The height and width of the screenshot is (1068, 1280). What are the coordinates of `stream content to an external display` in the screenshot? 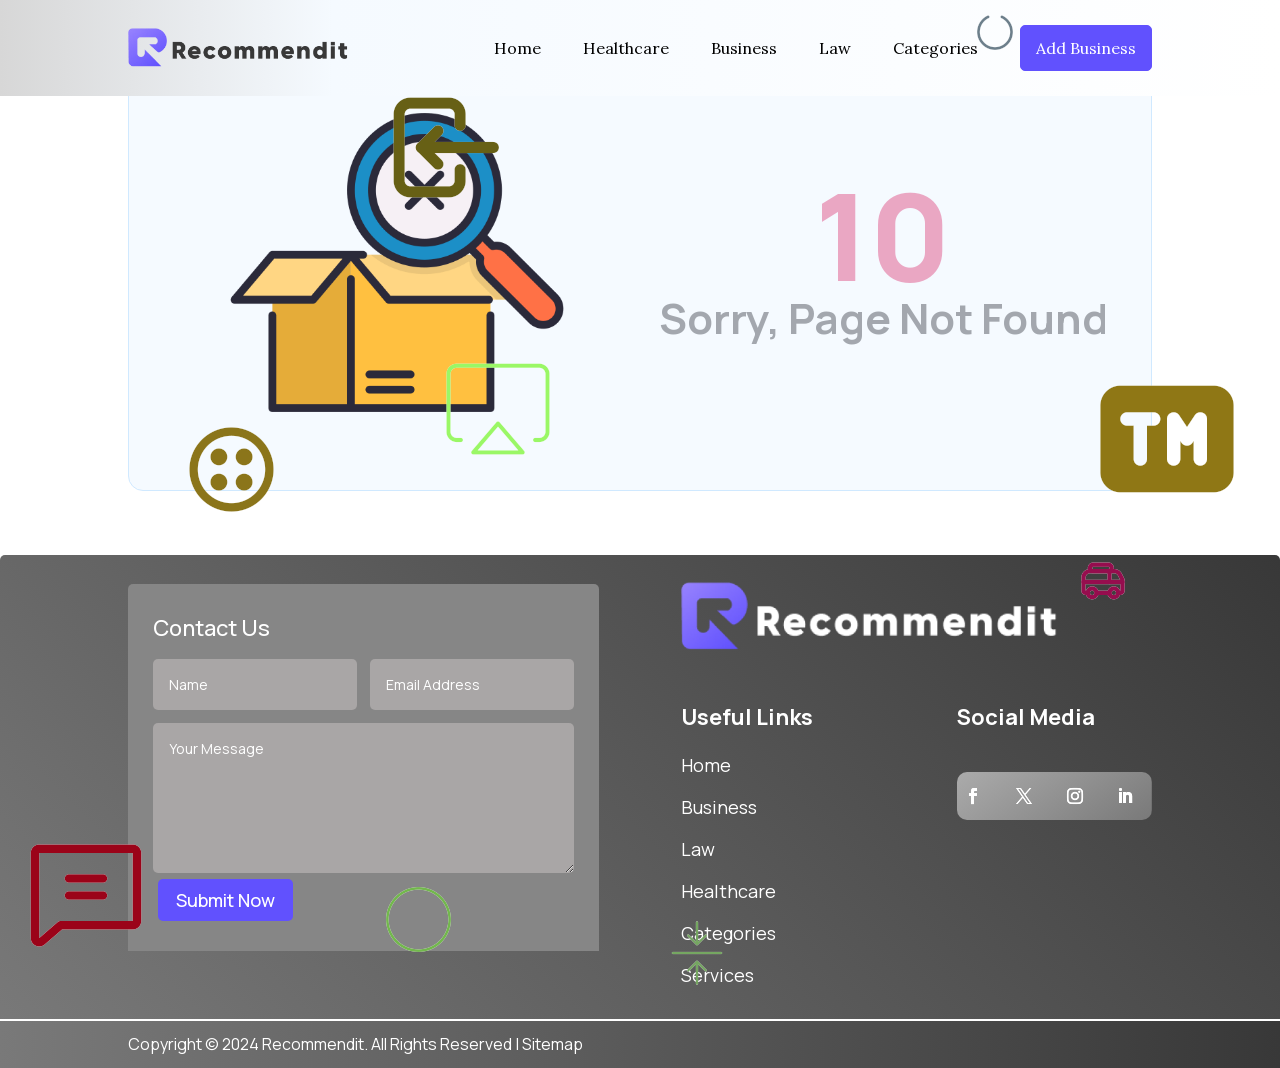 It's located at (498, 407).